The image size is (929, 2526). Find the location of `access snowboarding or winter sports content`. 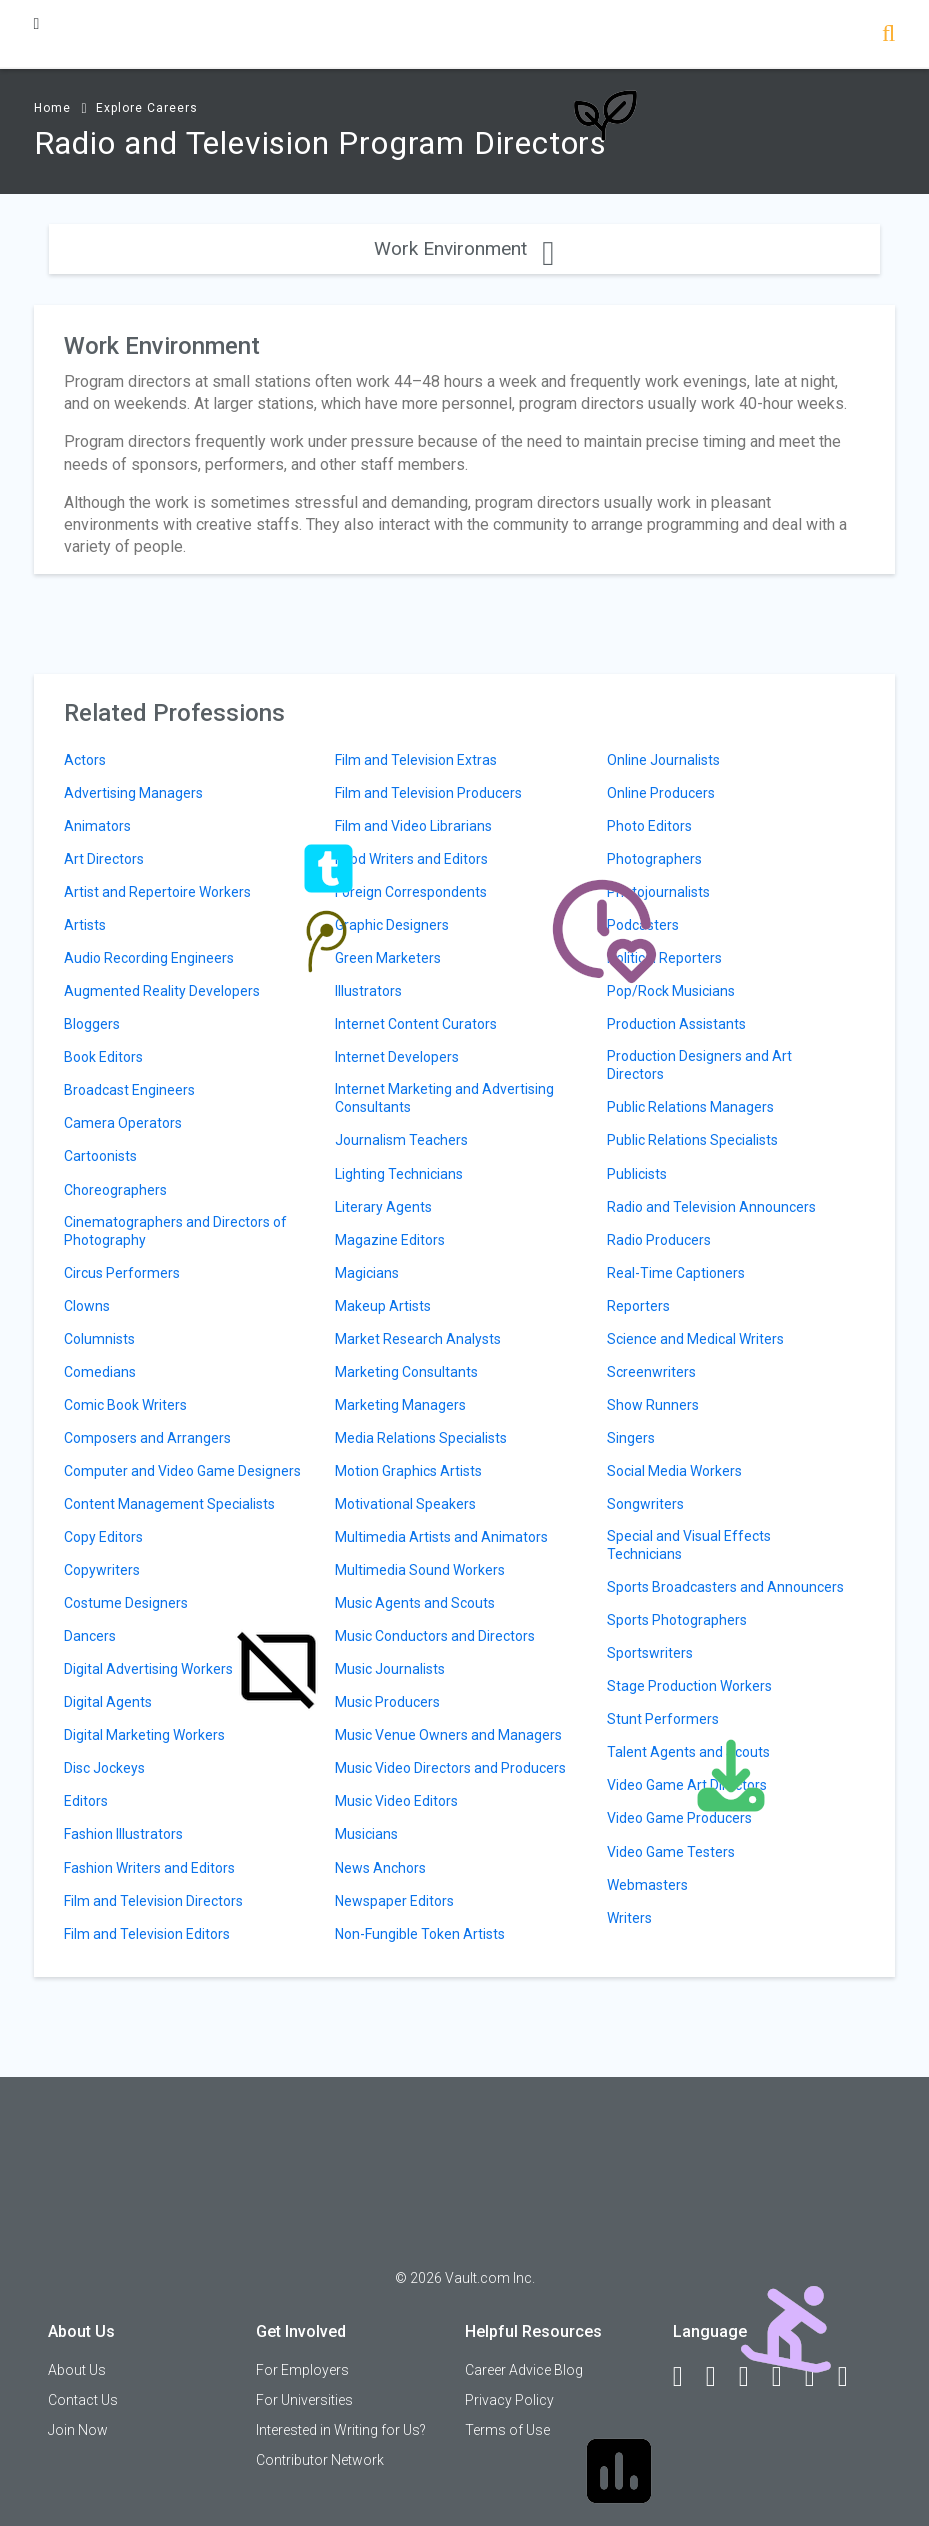

access snowboarding or winter sports content is located at coordinates (790, 2328).